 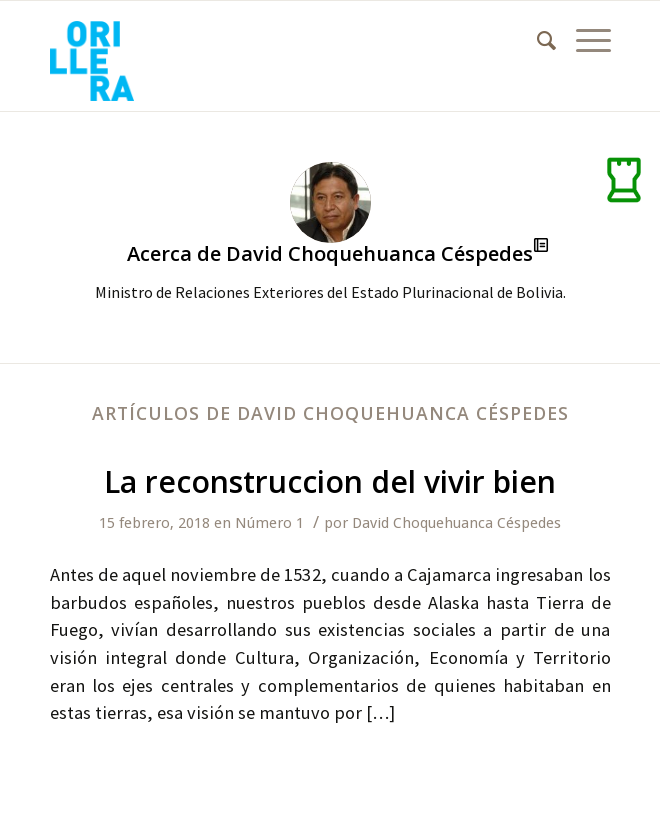 I want to click on open notes or notebook, so click(x=541, y=245).